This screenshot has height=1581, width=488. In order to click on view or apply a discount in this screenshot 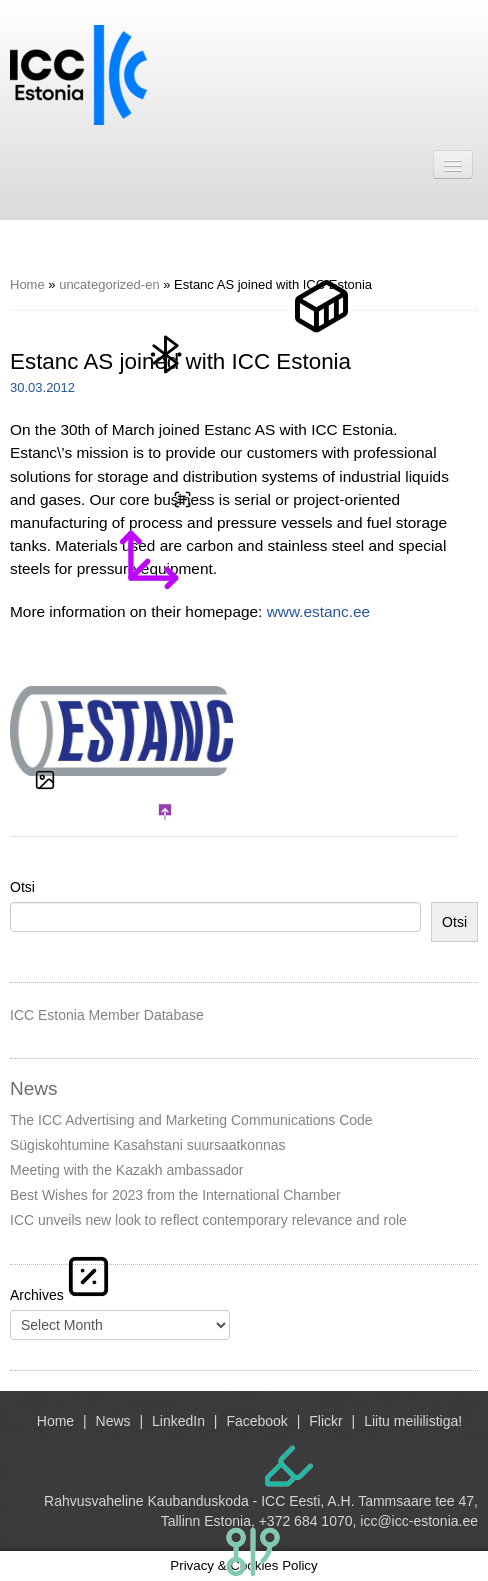, I will do `click(88, 1276)`.